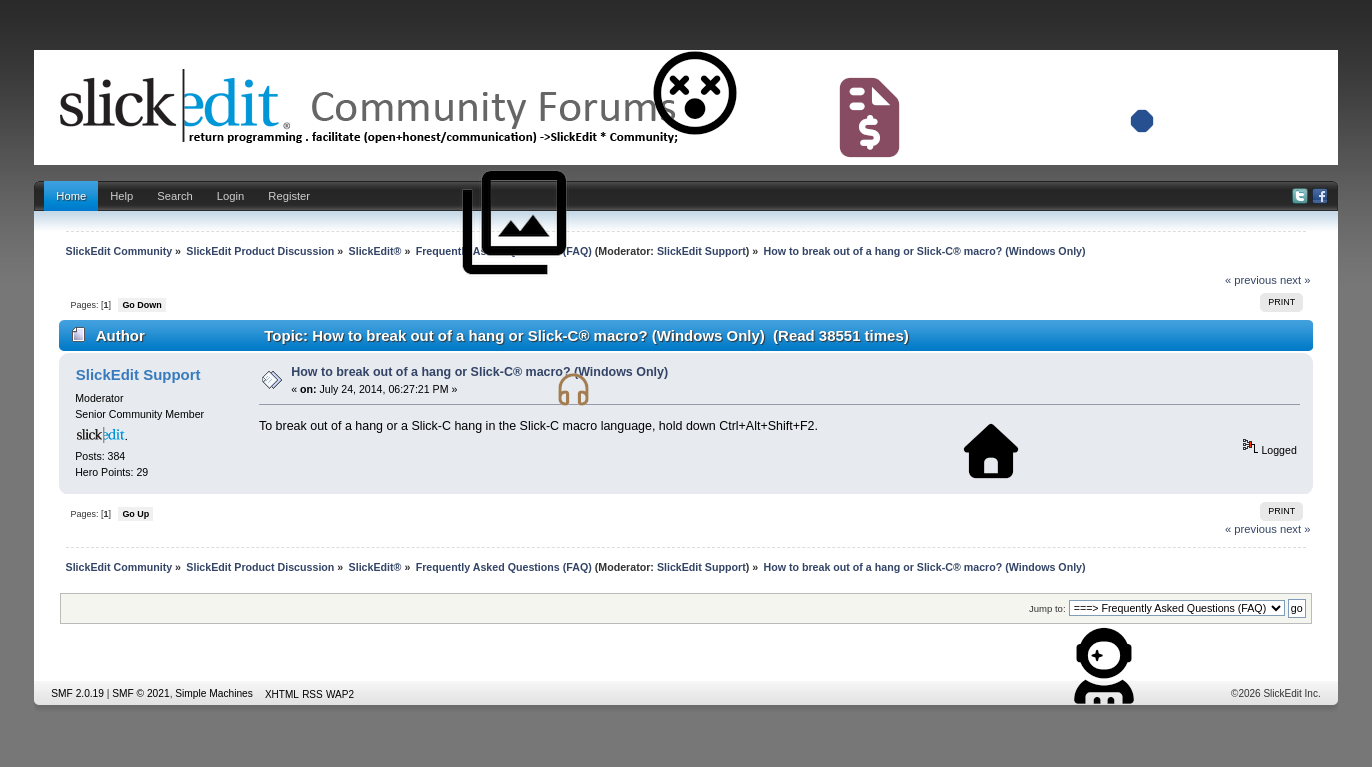 The height and width of the screenshot is (767, 1372). Describe the element at coordinates (991, 451) in the screenshot. I see `navigate to home screen` at that location.